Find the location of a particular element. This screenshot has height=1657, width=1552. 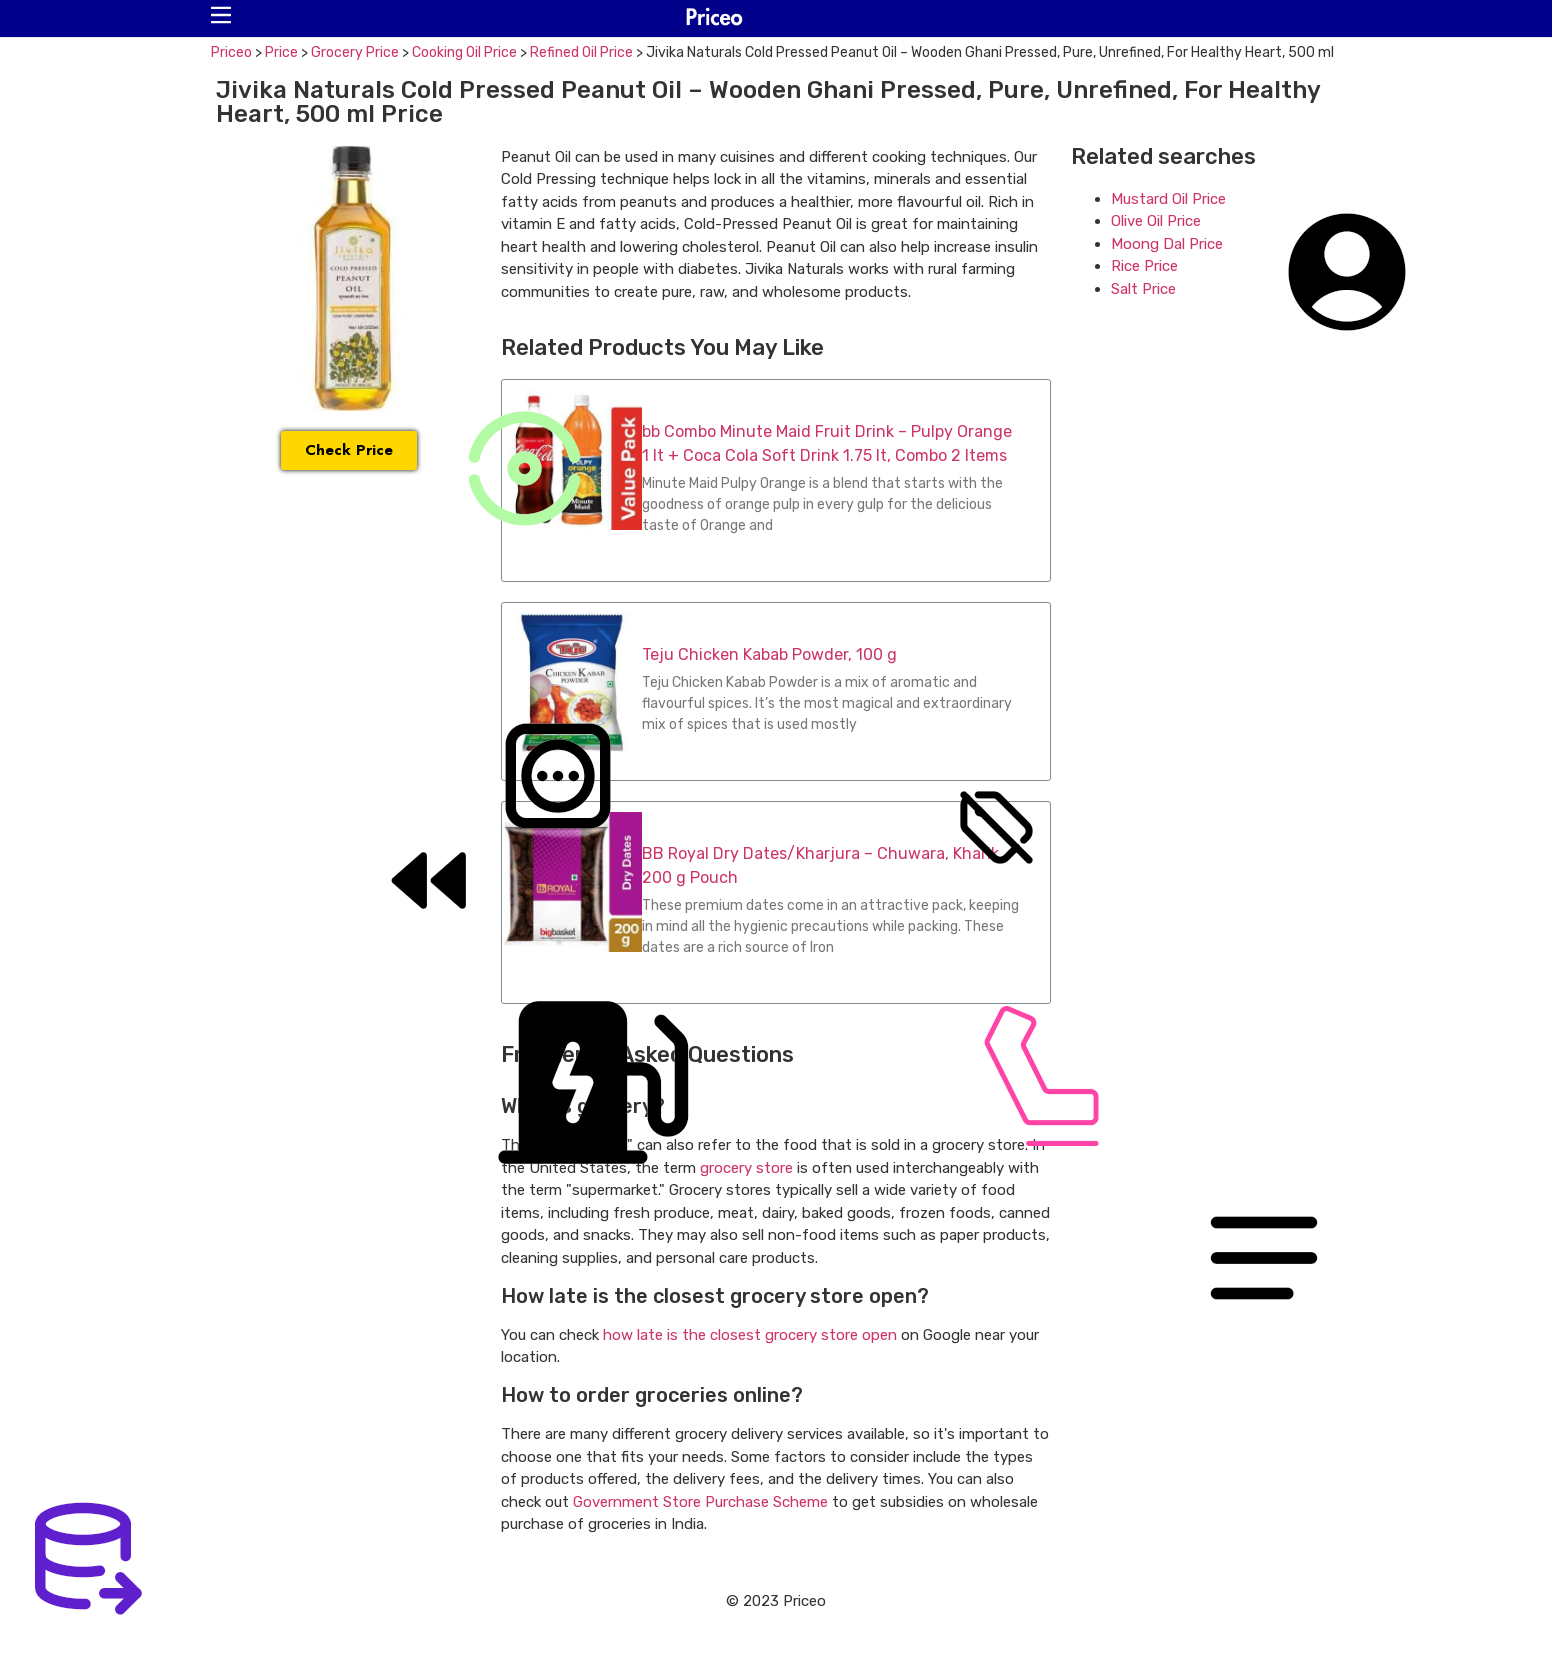

select or reserve a seat is located at coordinates (1039, 1076).